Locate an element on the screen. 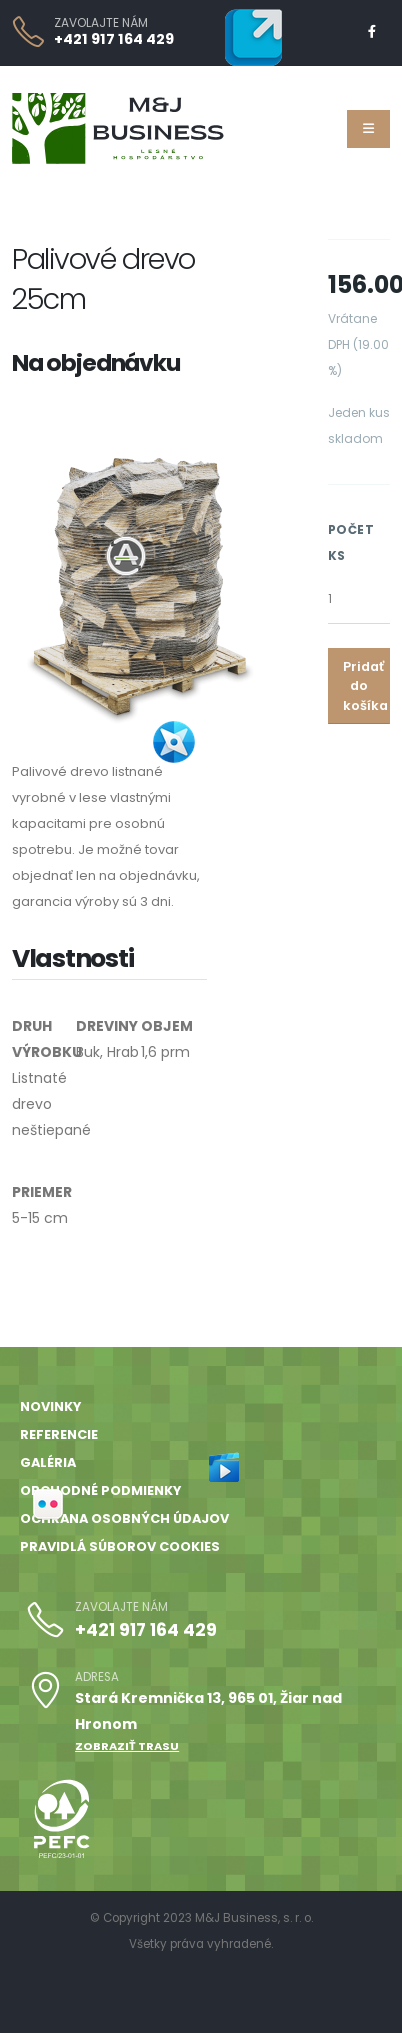 The width and height of the screenshot is (402, 2033). open accessories or utility apps is located at coordinates (253, 37).